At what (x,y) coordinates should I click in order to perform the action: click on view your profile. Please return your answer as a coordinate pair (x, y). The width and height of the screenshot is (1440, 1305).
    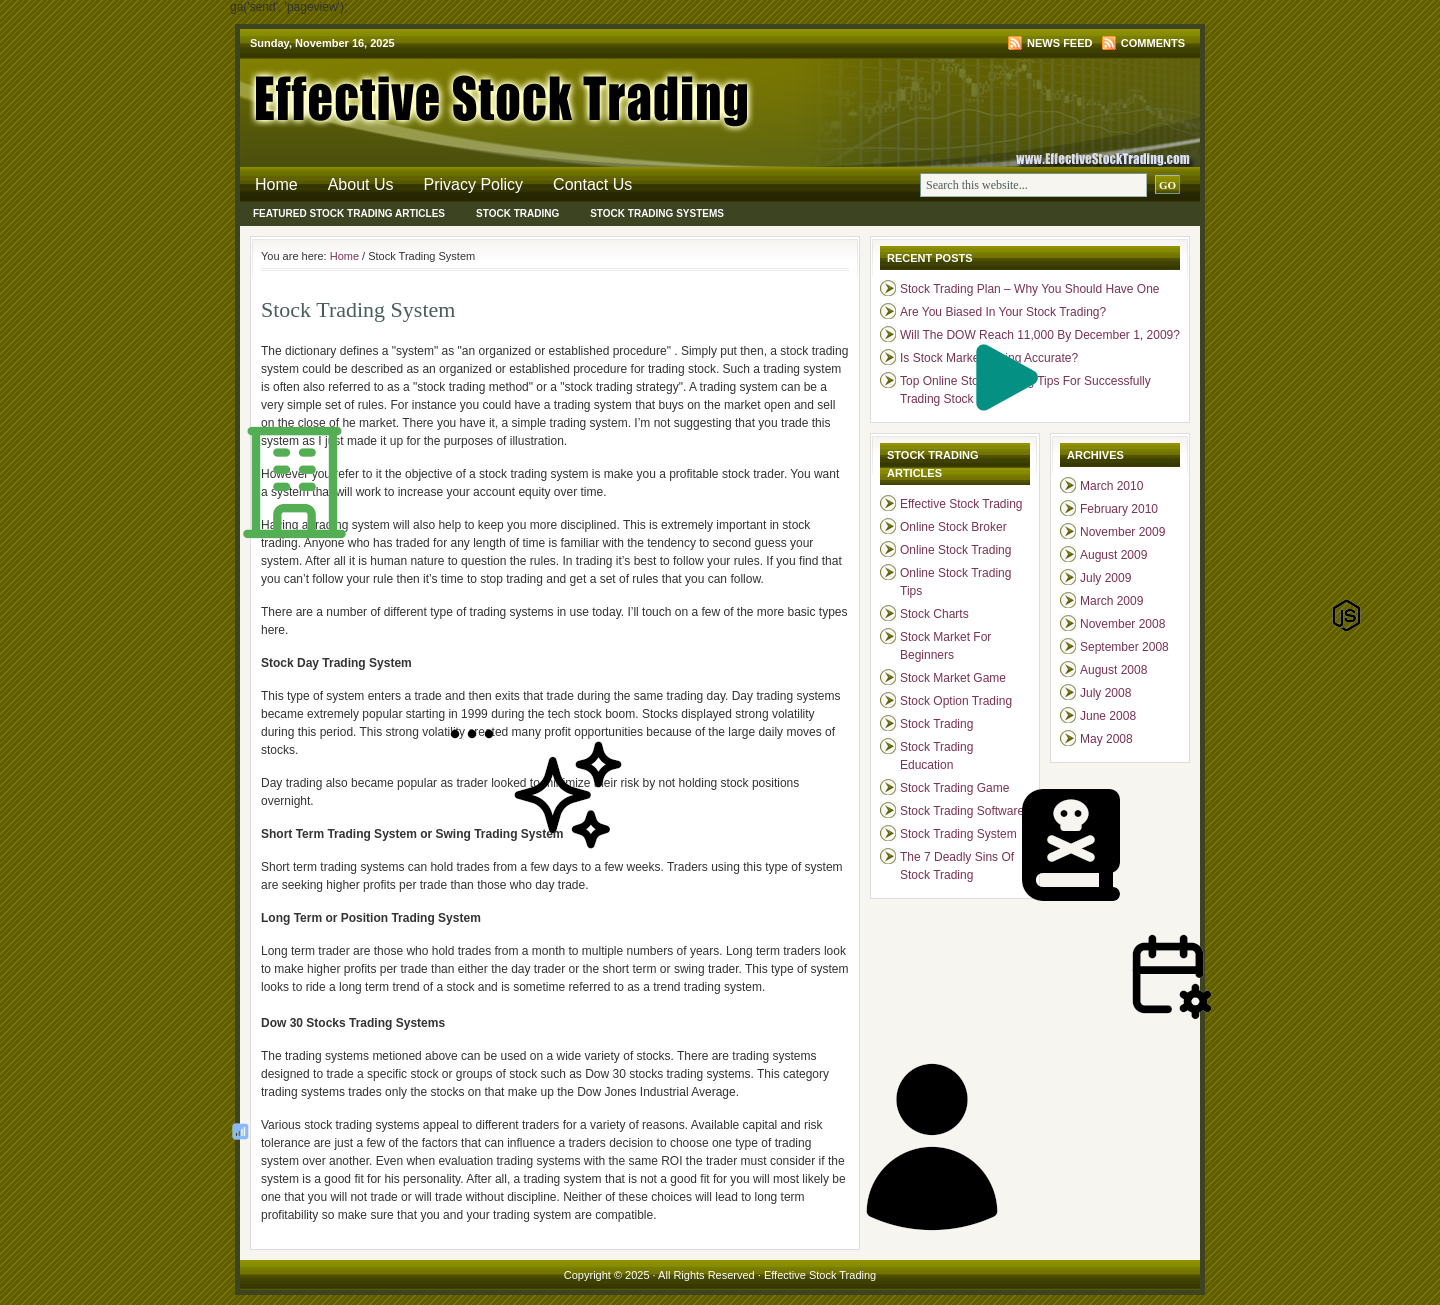
    Looking at the image, I should click on (932, 1147).